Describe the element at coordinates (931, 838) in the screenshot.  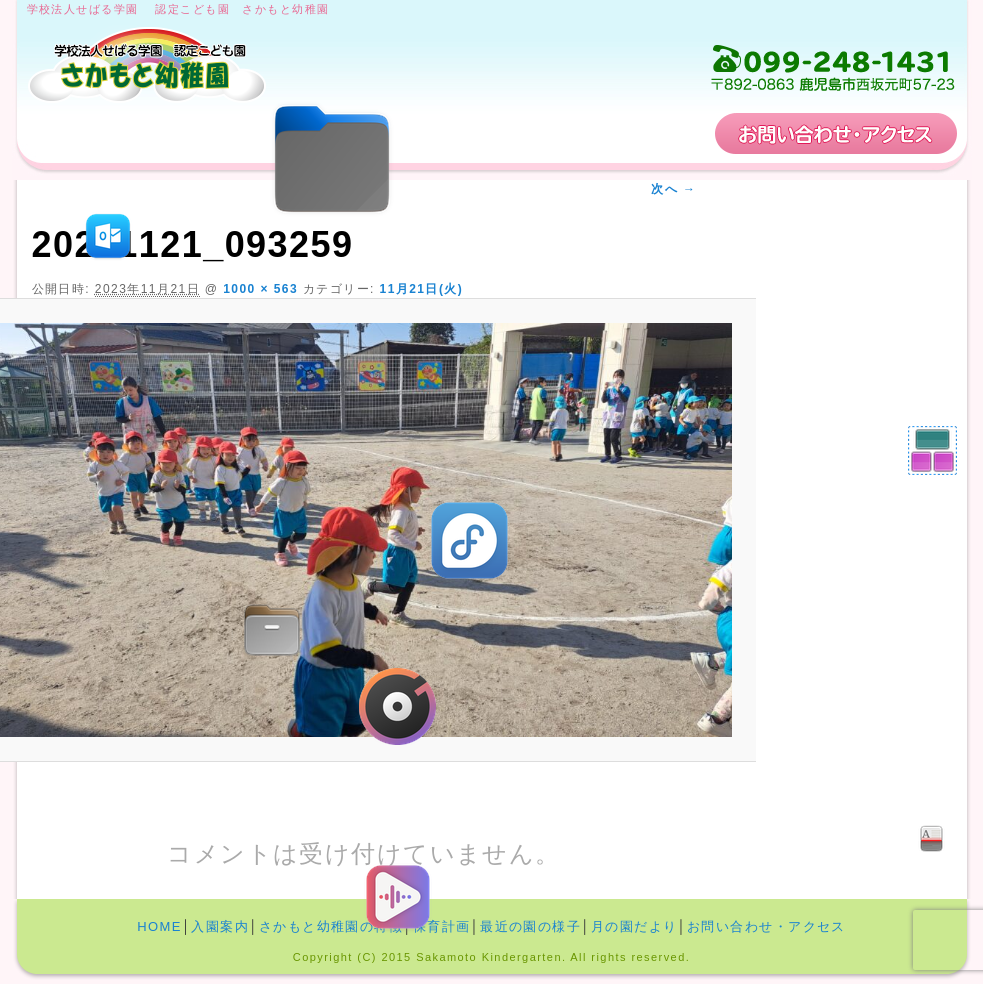
I see `open document scanner app` at that location.